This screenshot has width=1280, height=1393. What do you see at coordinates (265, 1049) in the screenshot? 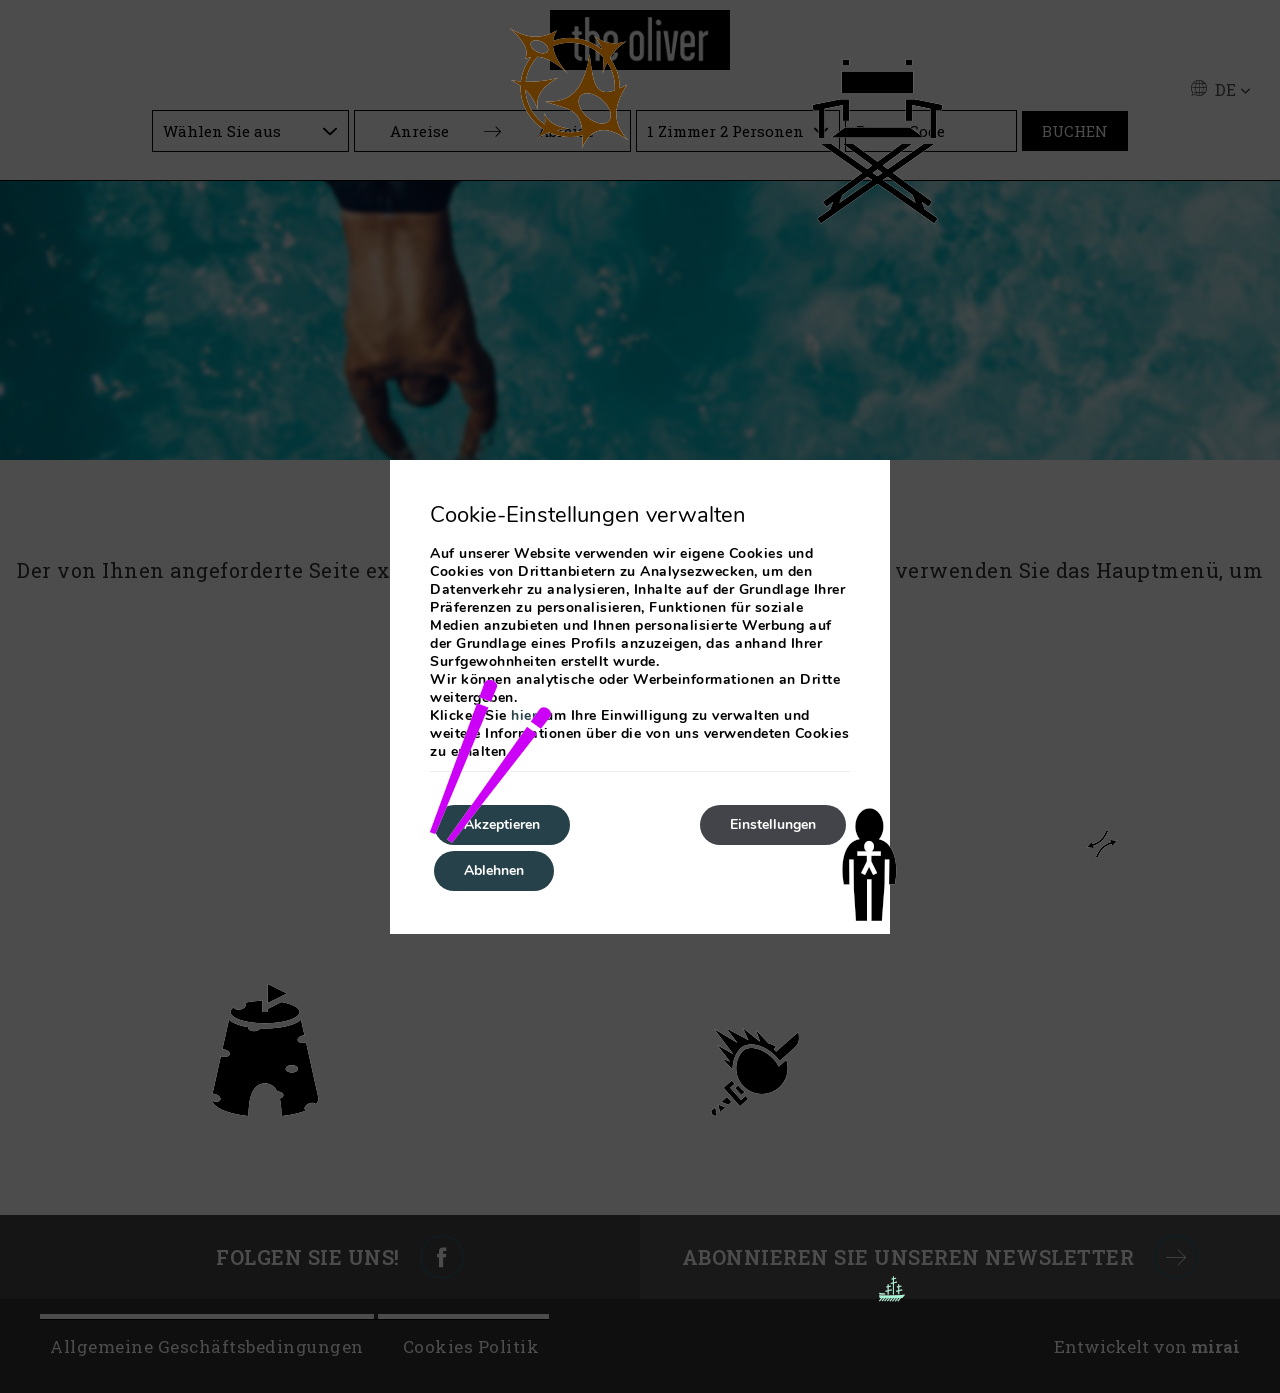
I see `access beach or sandbox game mode` at bounding box center [265, 1049].